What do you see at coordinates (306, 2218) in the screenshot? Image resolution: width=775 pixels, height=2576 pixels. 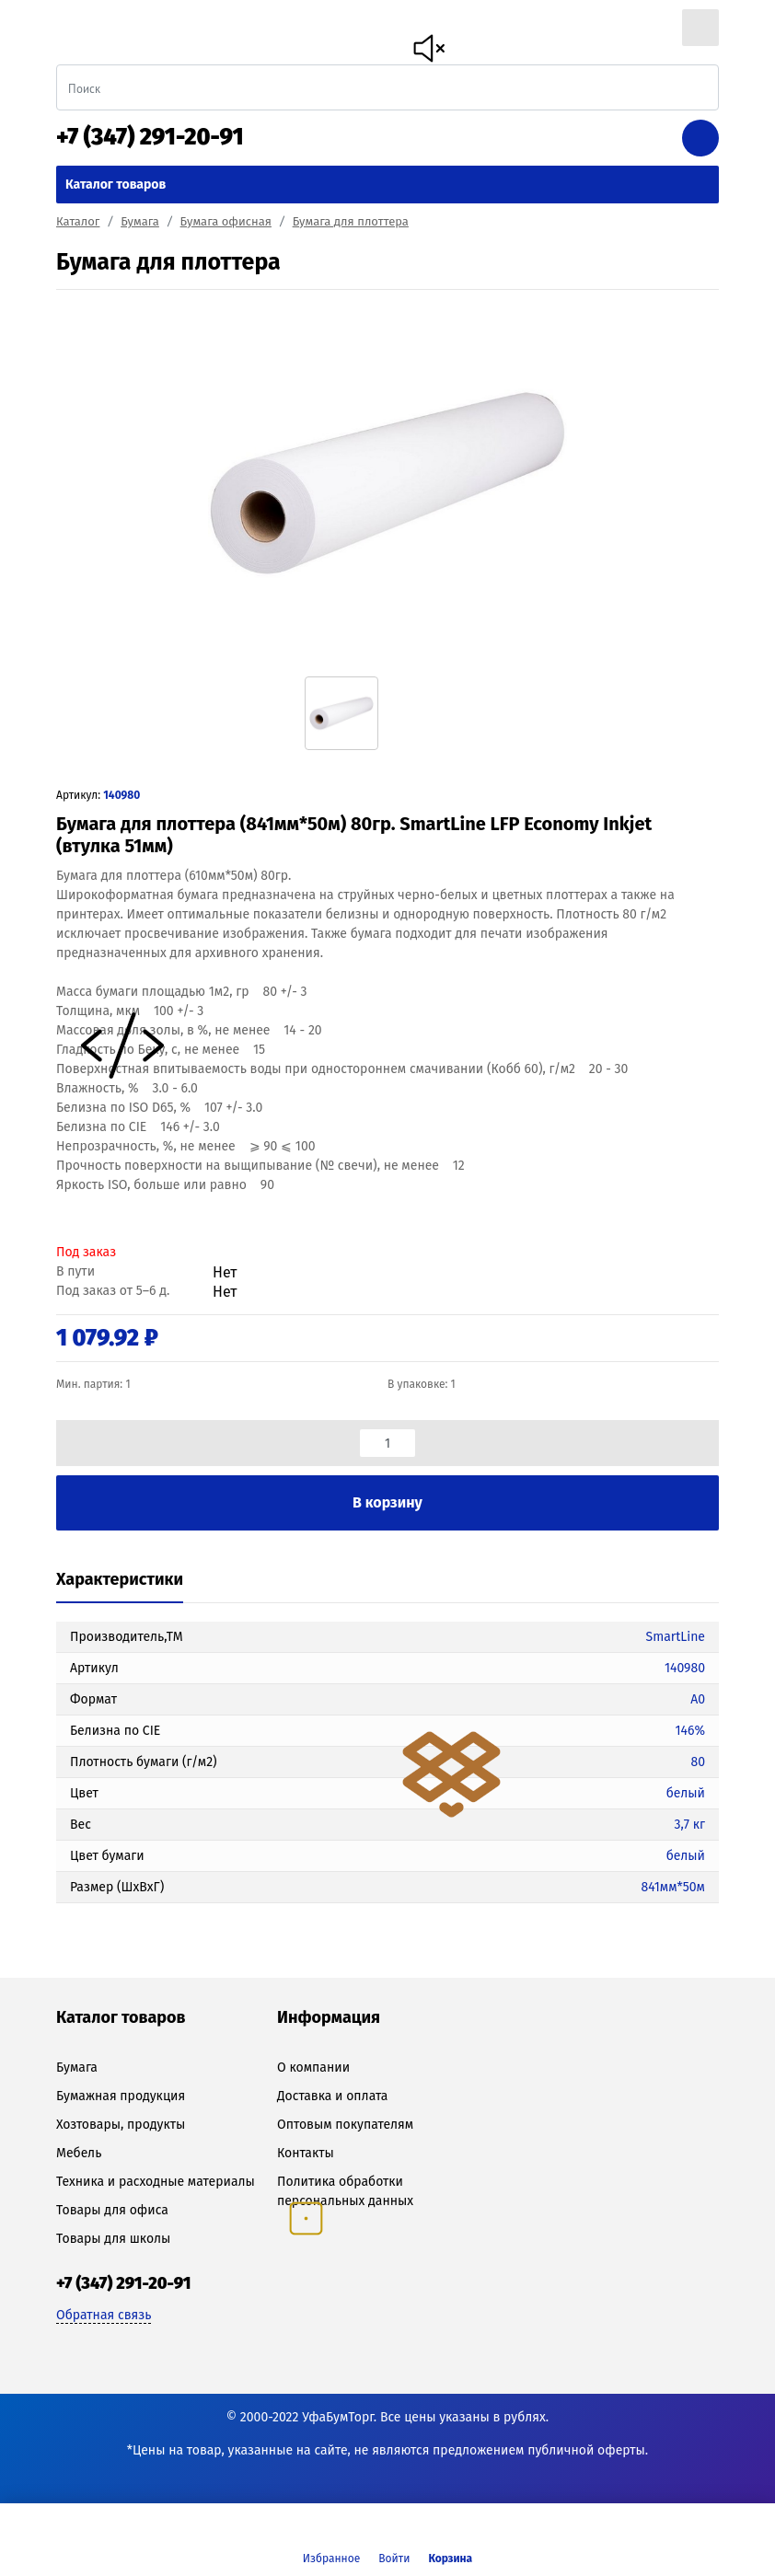 I see `indicates a roll result of one on a dice` at bounding box center [306, 2218].